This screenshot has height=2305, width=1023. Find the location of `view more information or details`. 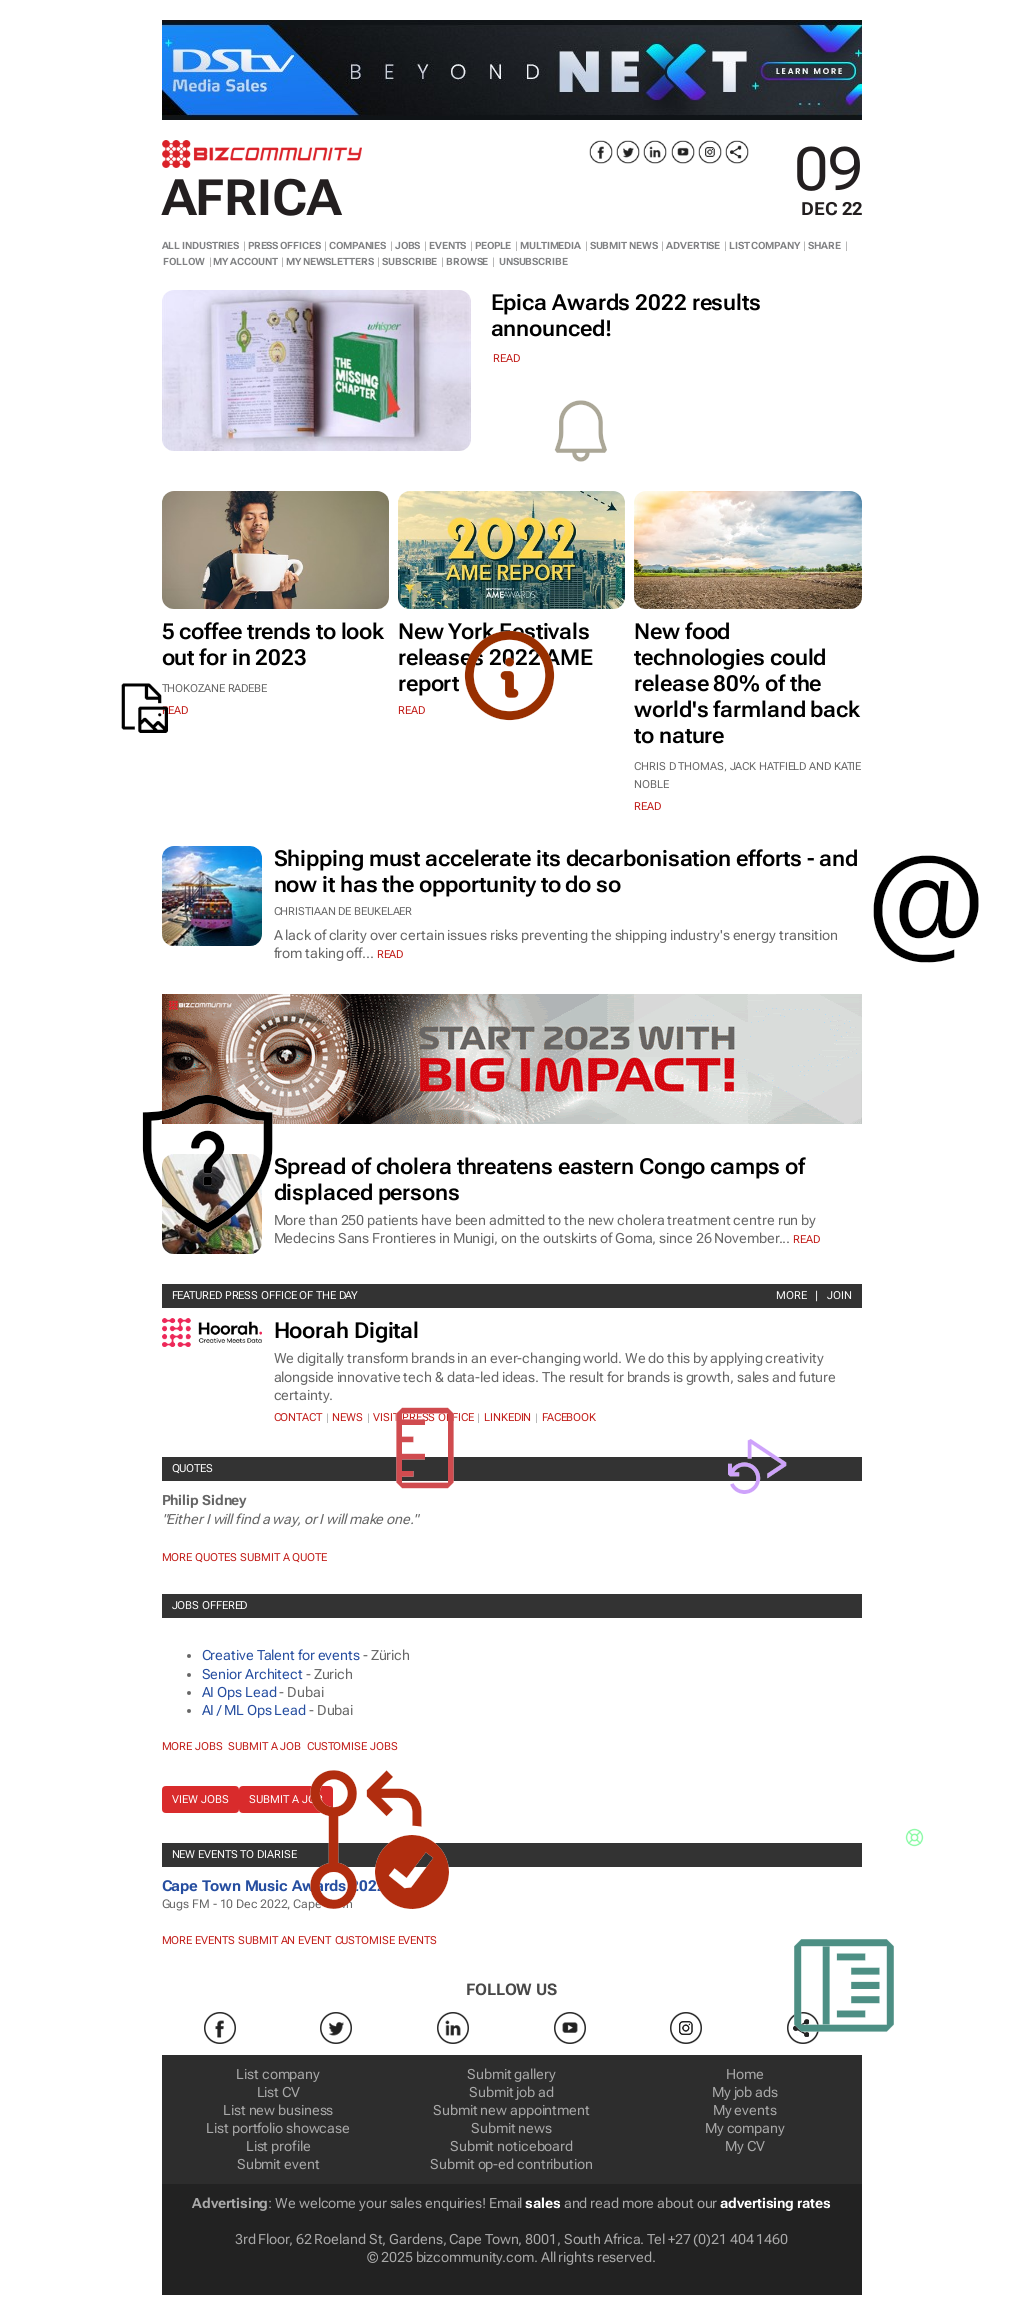

view more information or details is located at coordinates (509, 675).